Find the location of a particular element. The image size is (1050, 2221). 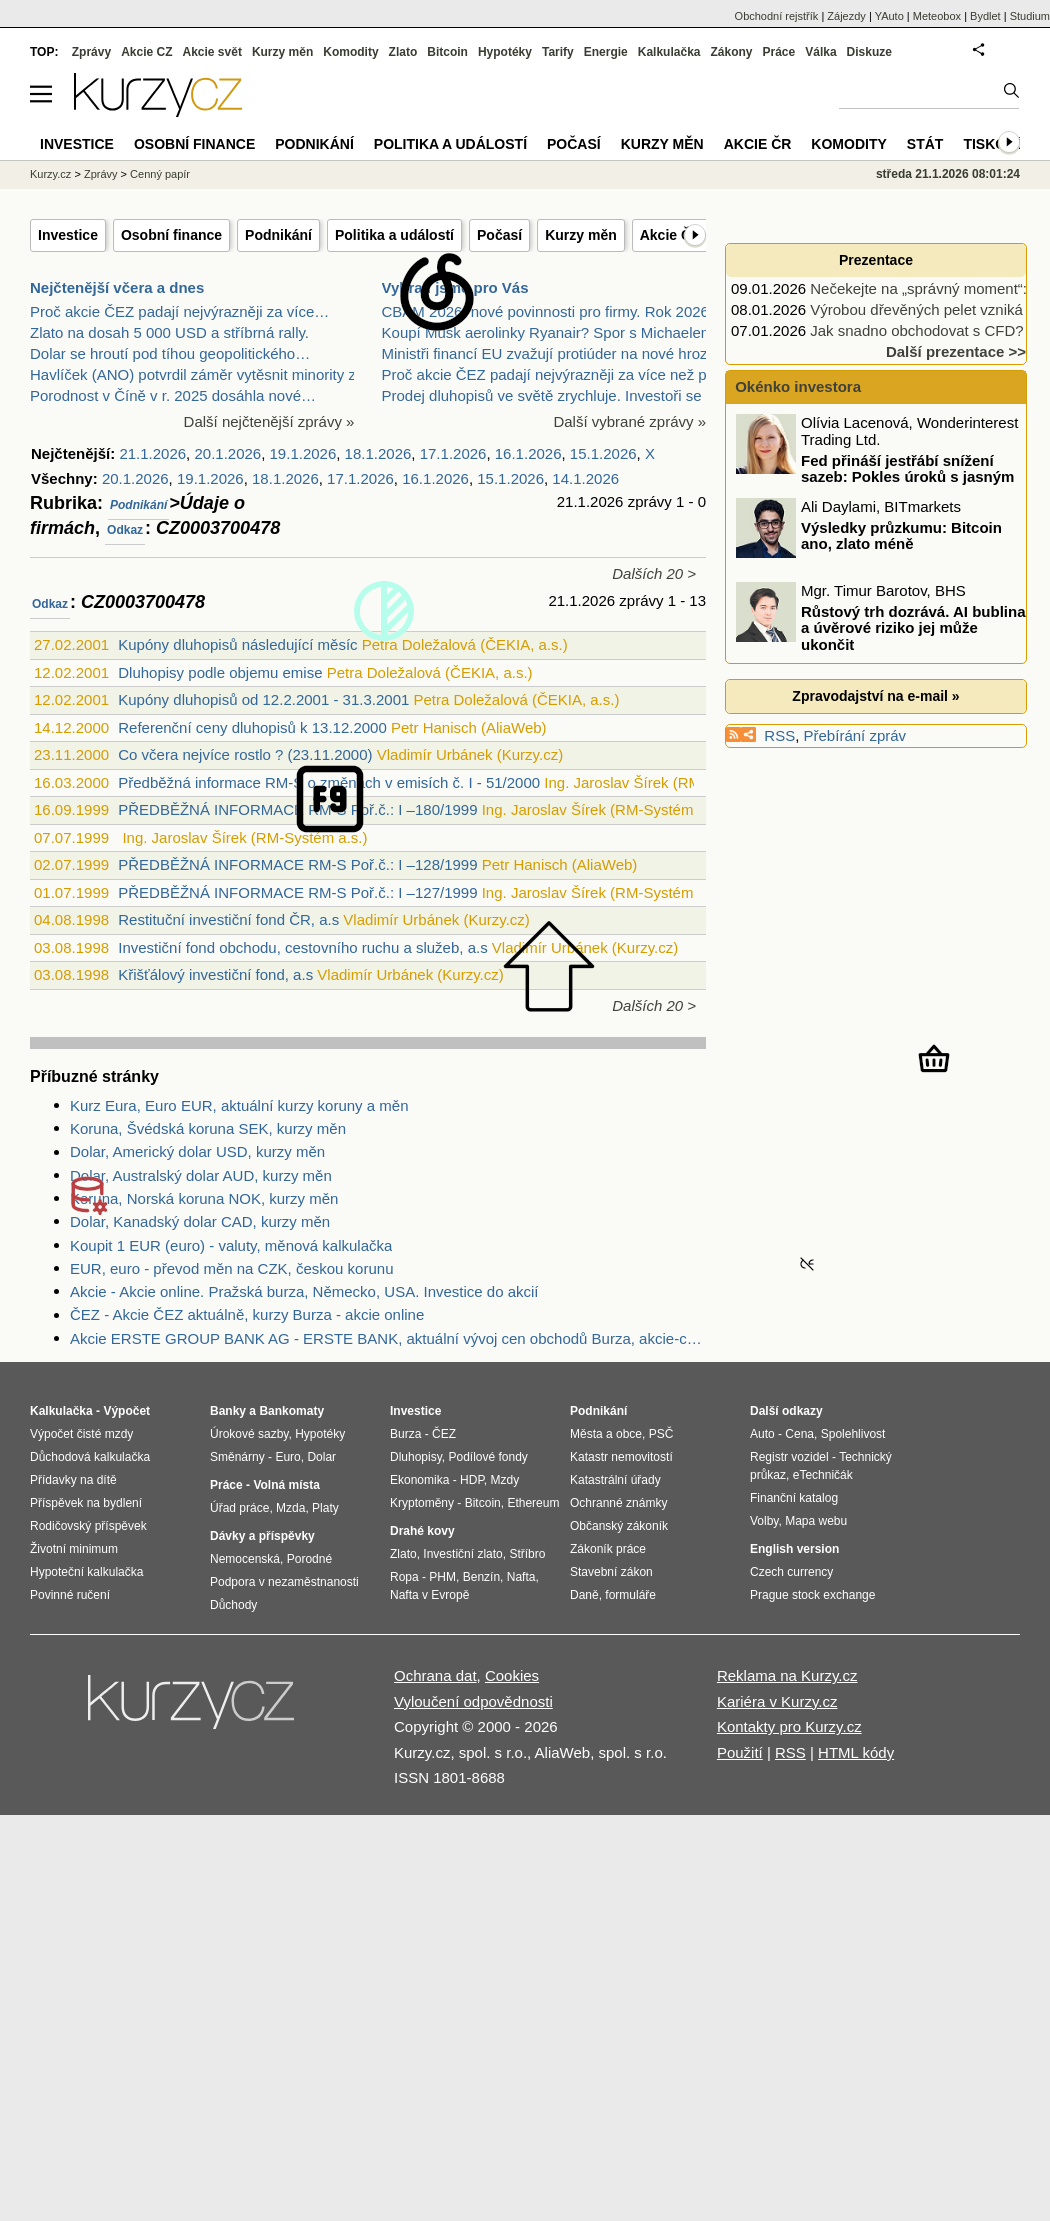

open NetEase Music app is located at coordinates (437, 294).